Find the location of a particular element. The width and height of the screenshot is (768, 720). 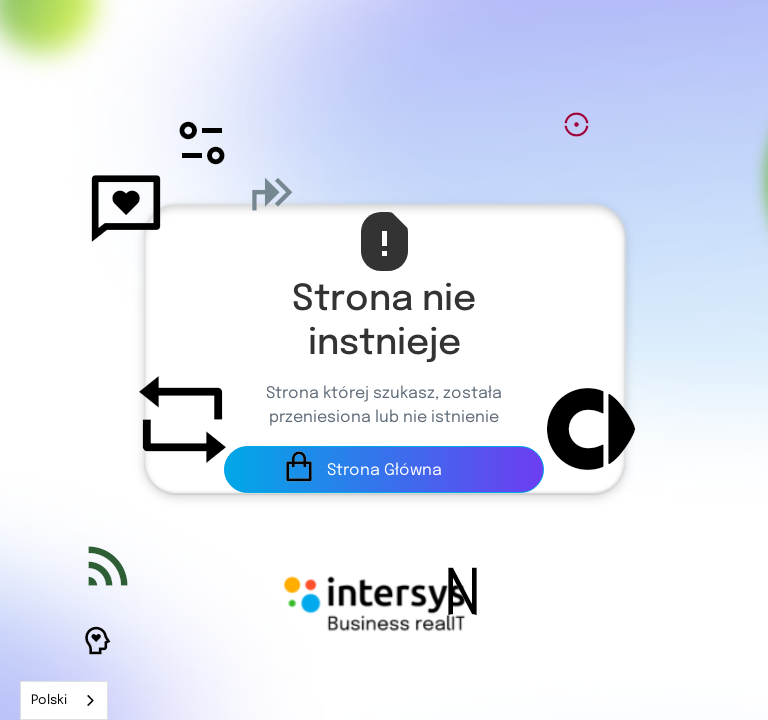

open favorite conversations is located at coordinates (126, 206).